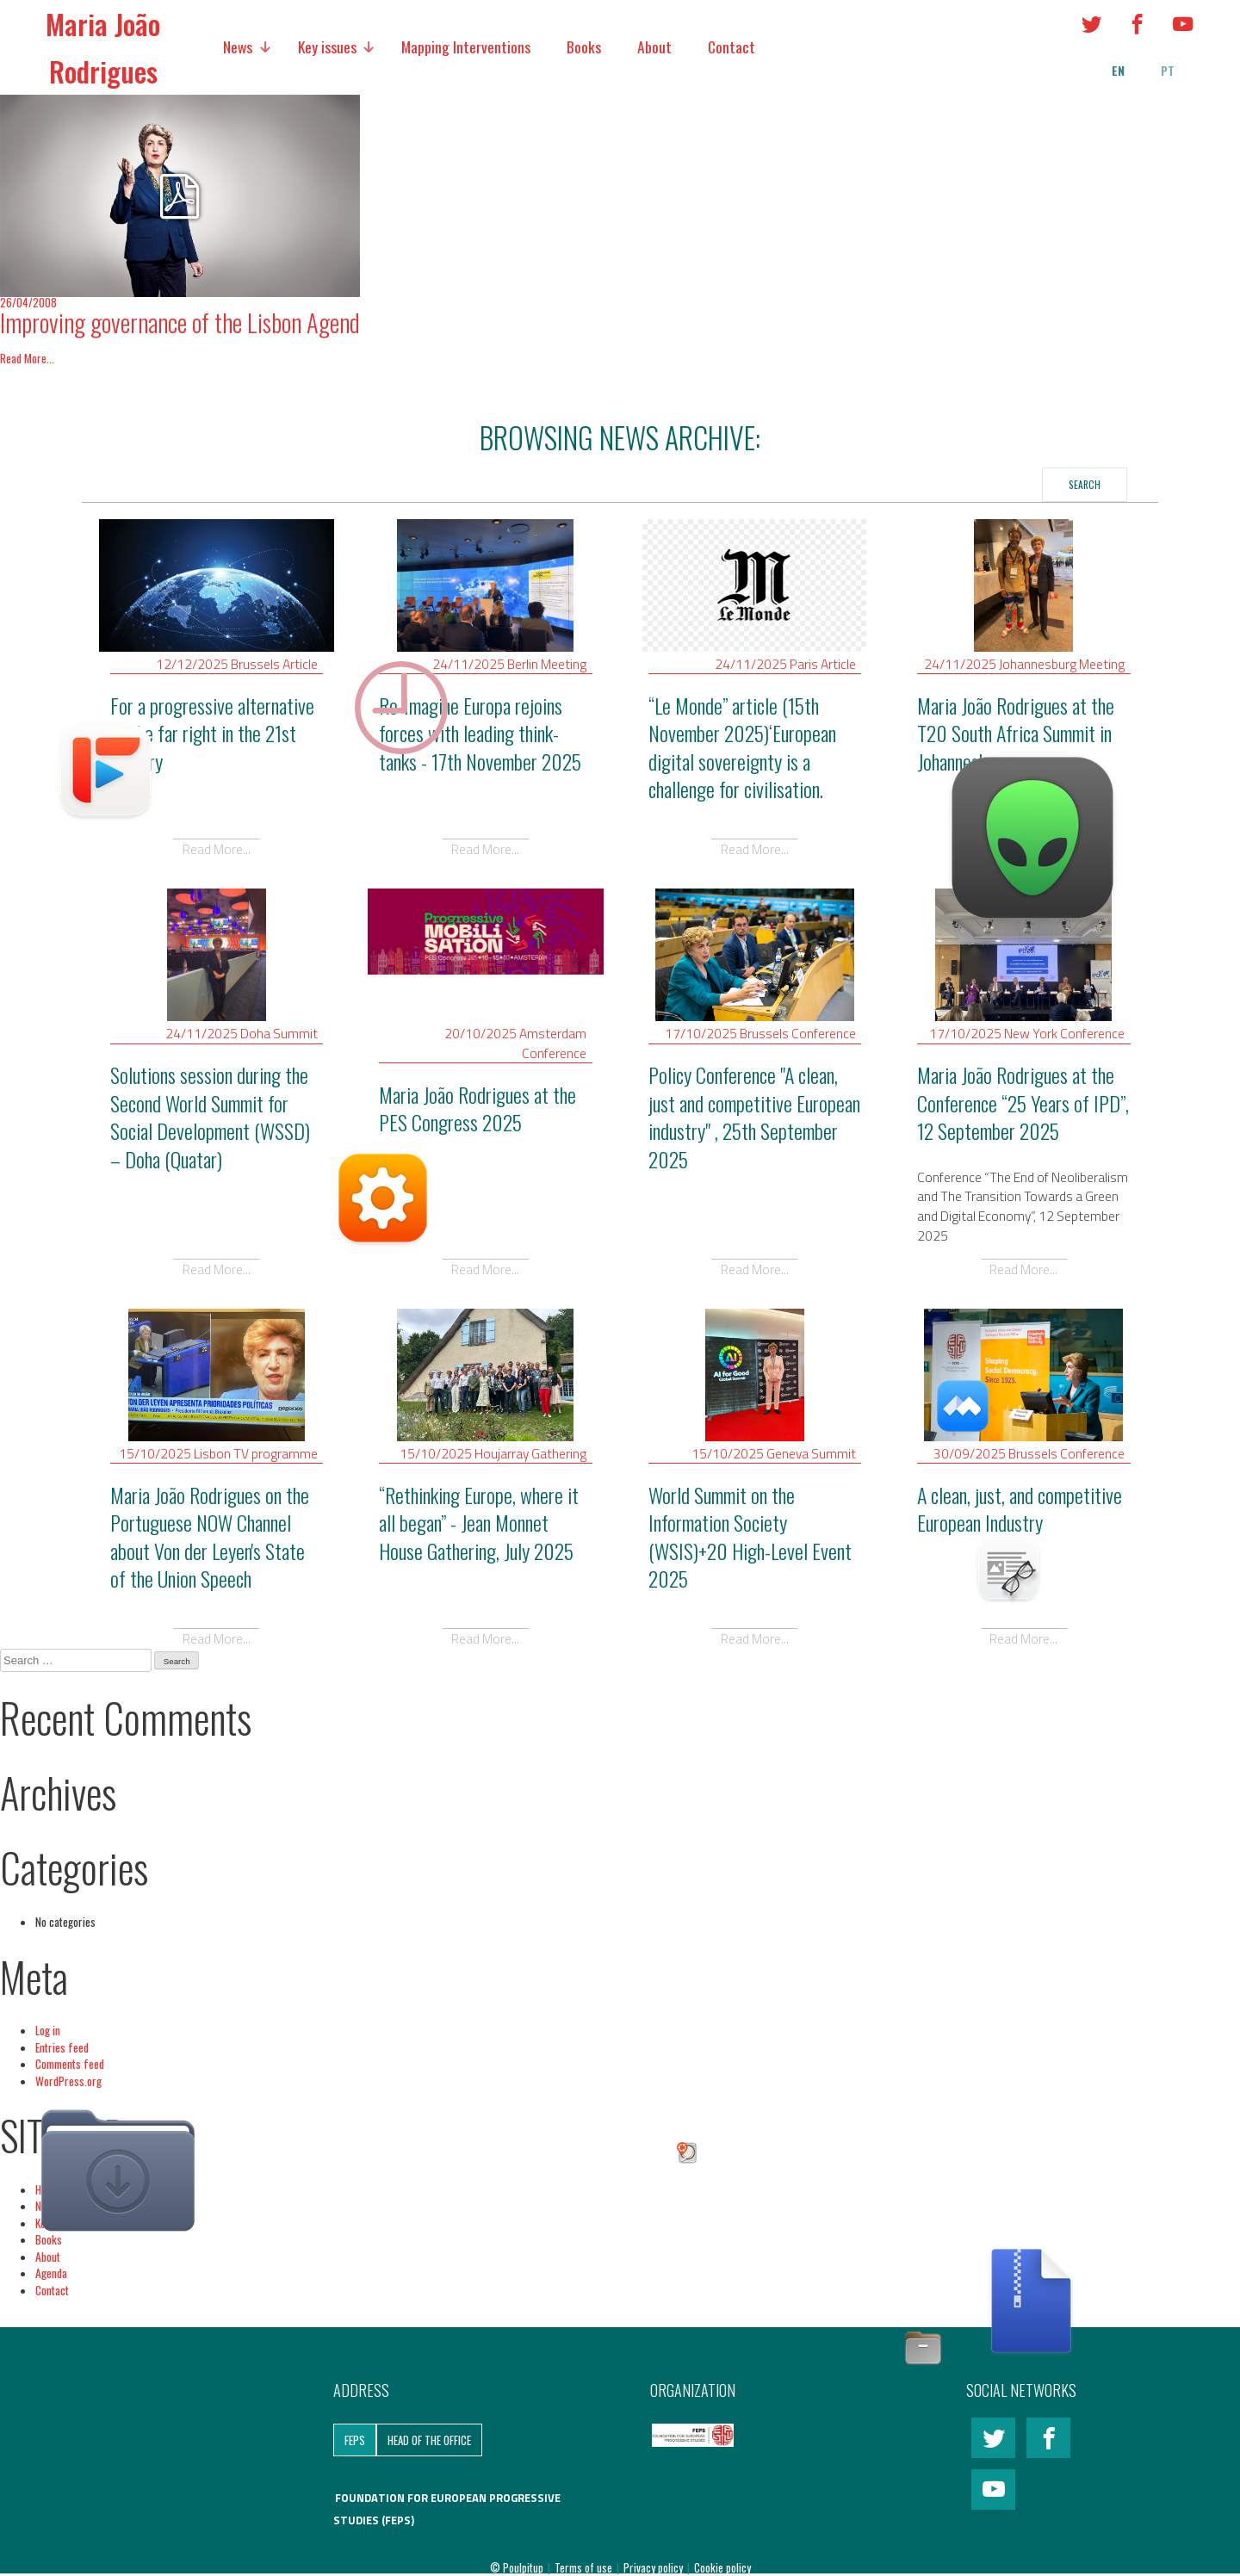  What do you see at coordinates (401, 708) in the screenshot?
I see `access date and time settings` at bounding box center [401, 708].